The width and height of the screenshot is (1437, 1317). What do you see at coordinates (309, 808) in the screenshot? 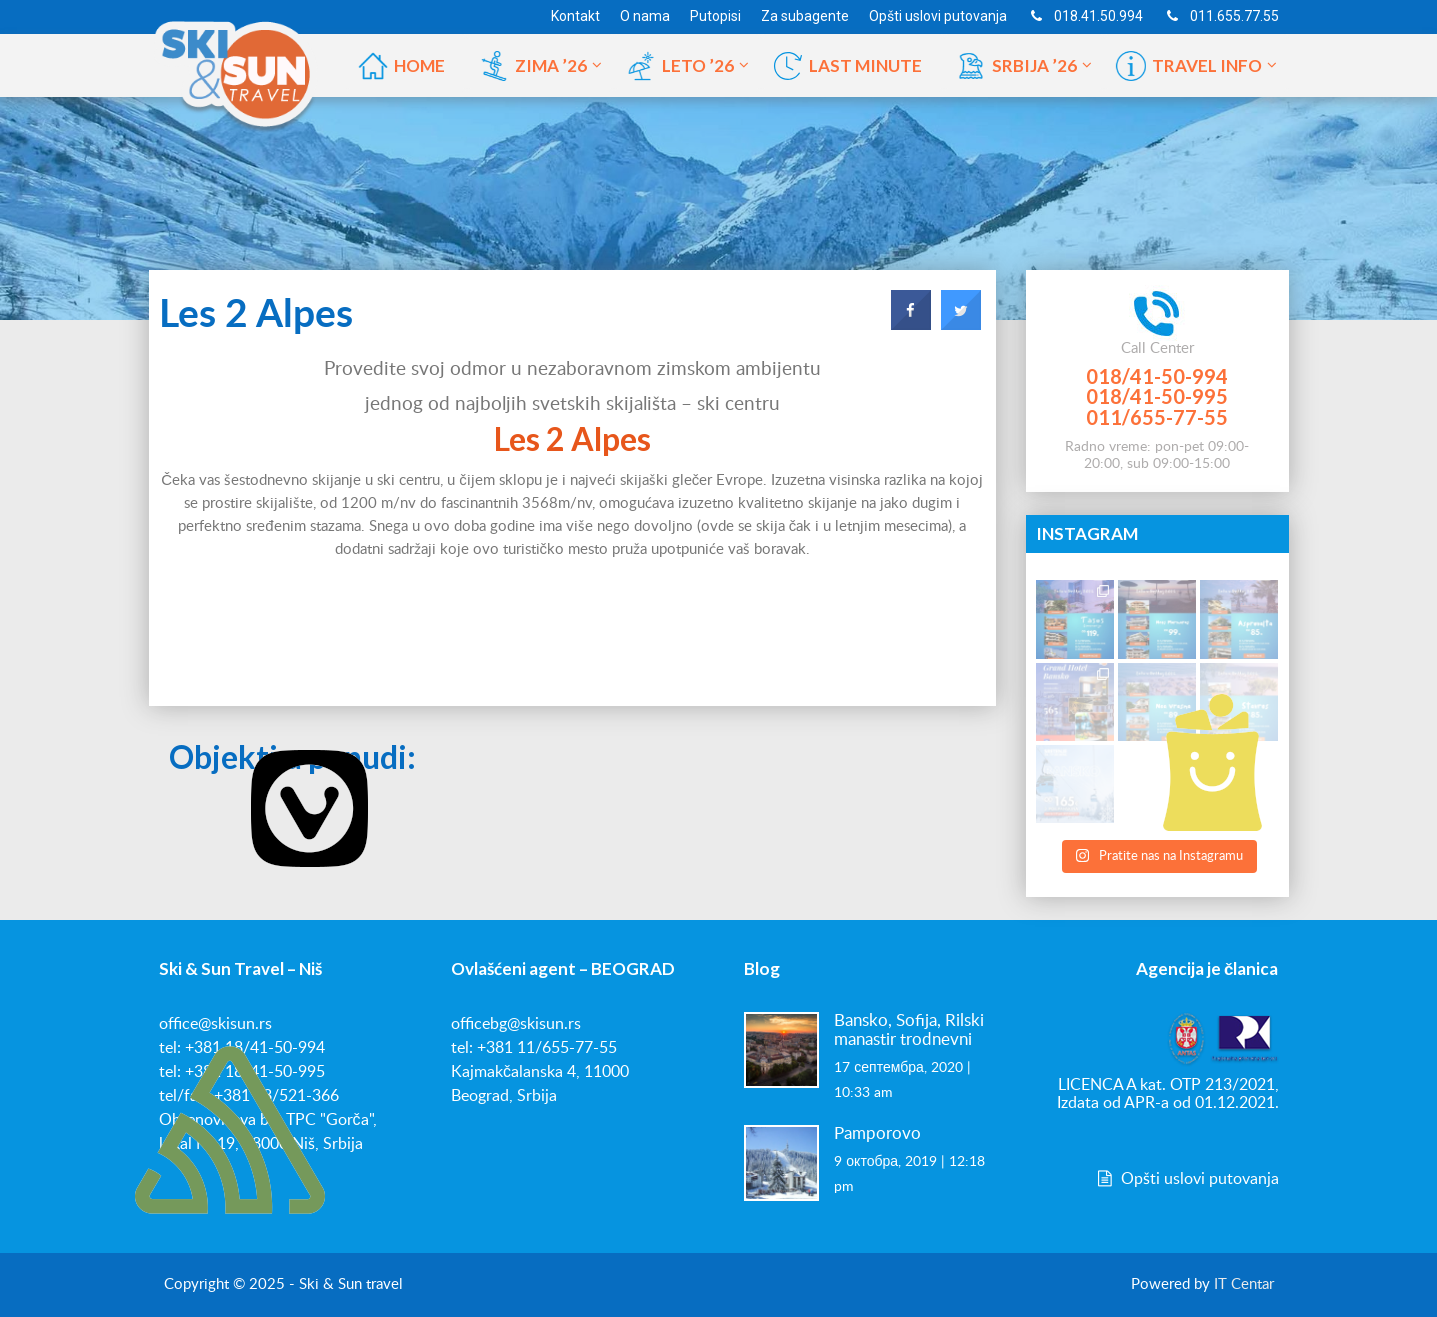
I see `open vivaldi browser` at bounding box center [309, 808].